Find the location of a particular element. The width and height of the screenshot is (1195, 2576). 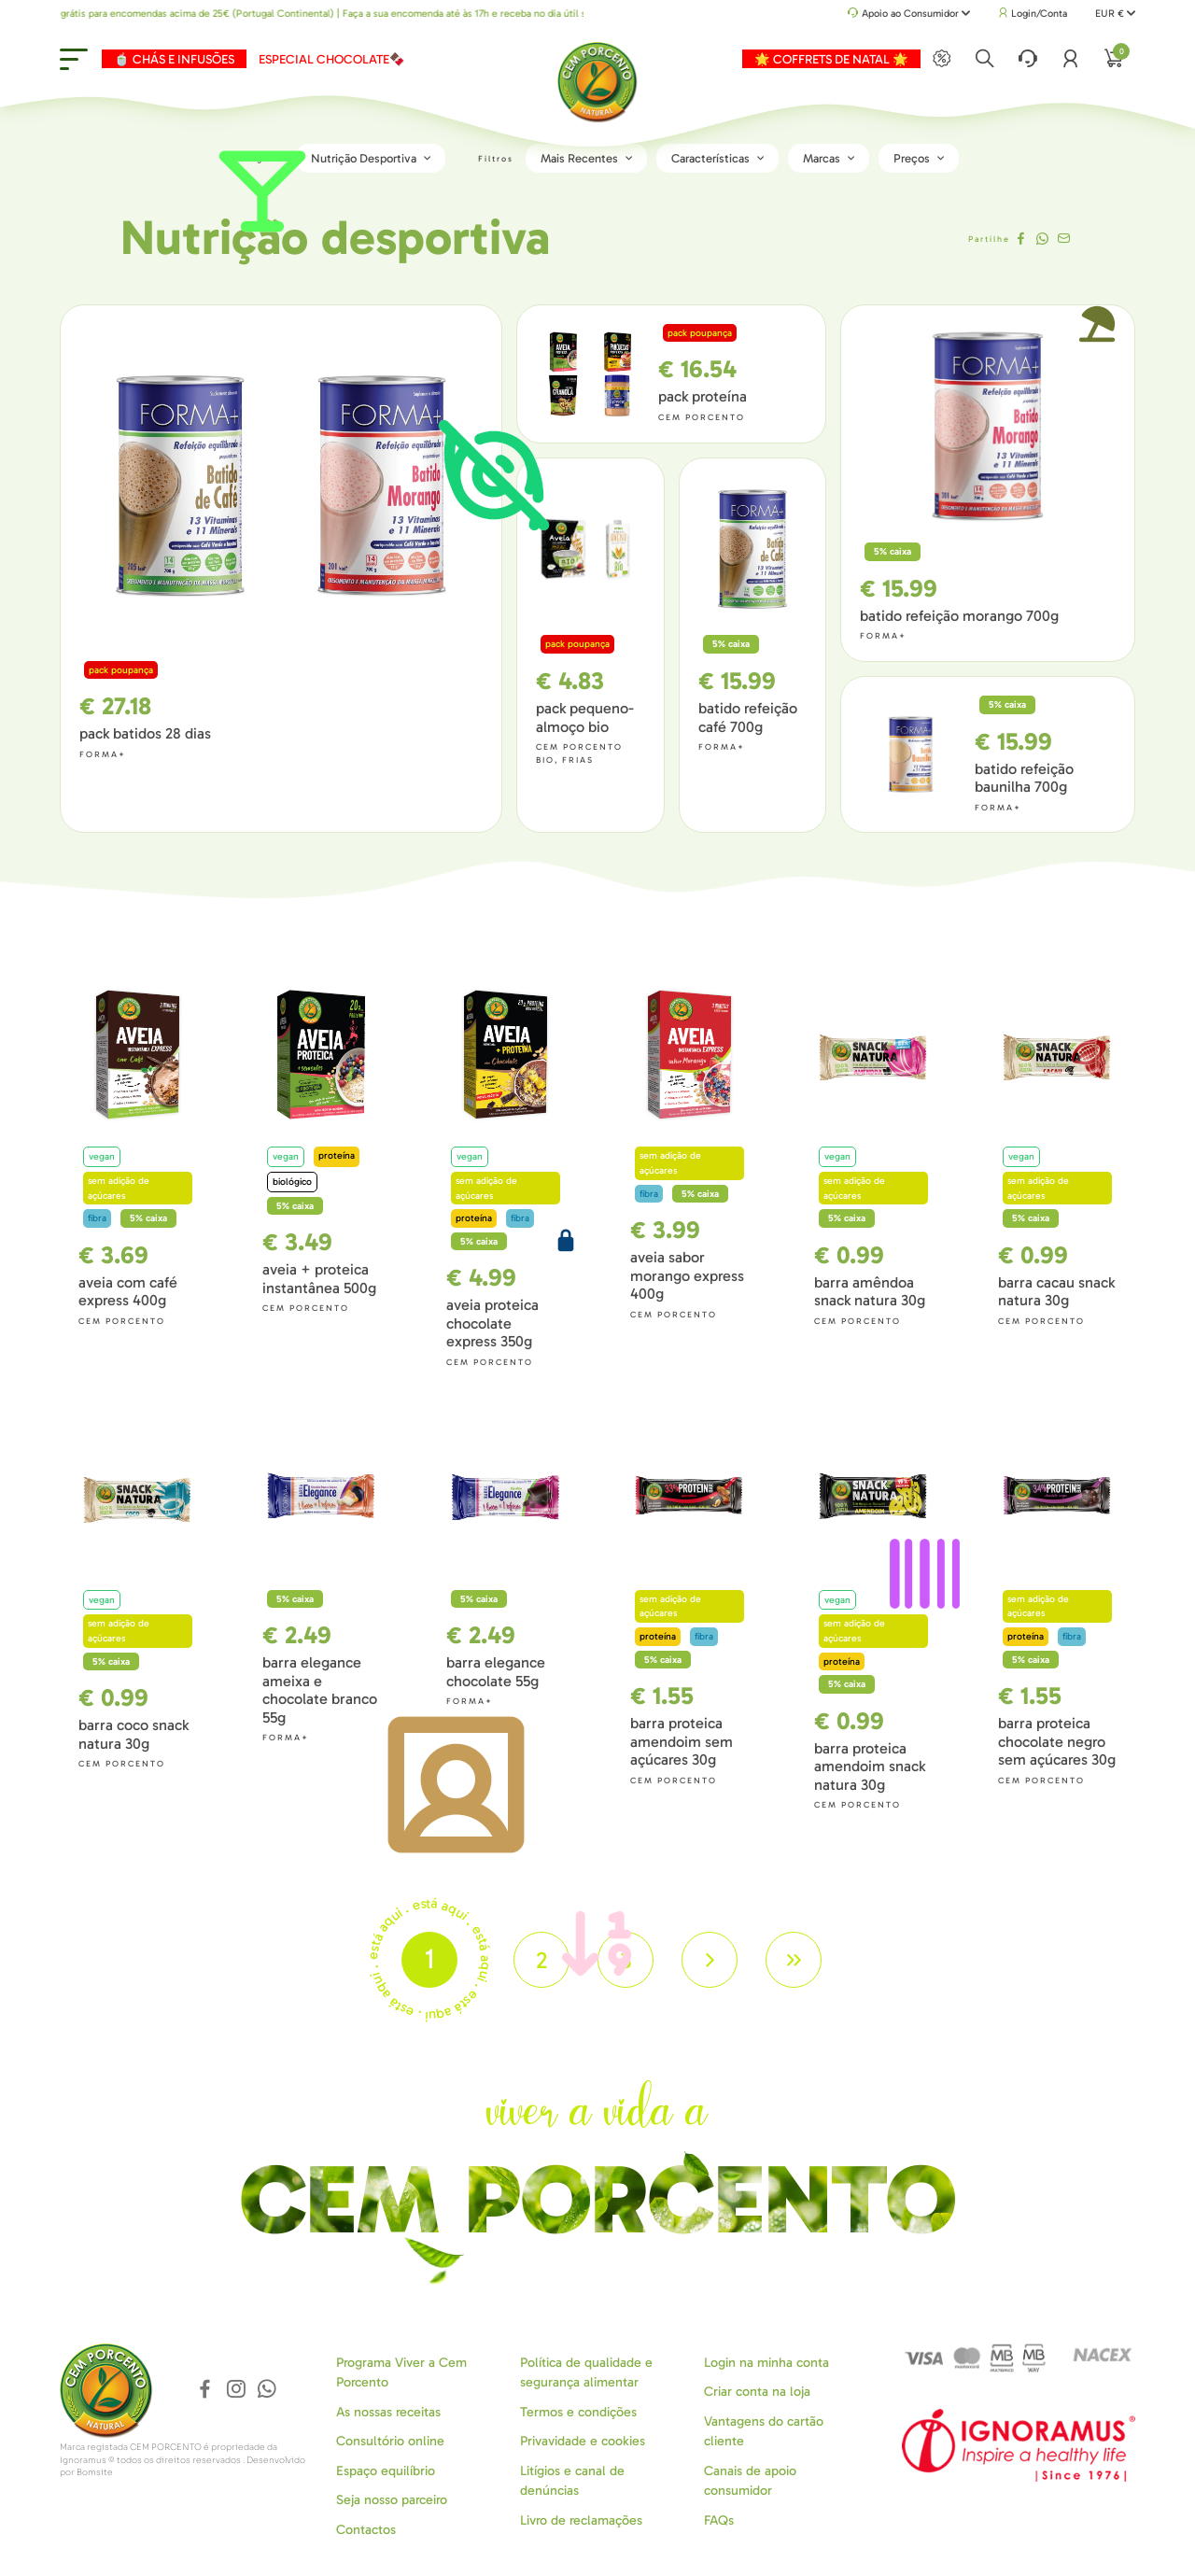

scan a barcode is located at coordinates (924, 1573).